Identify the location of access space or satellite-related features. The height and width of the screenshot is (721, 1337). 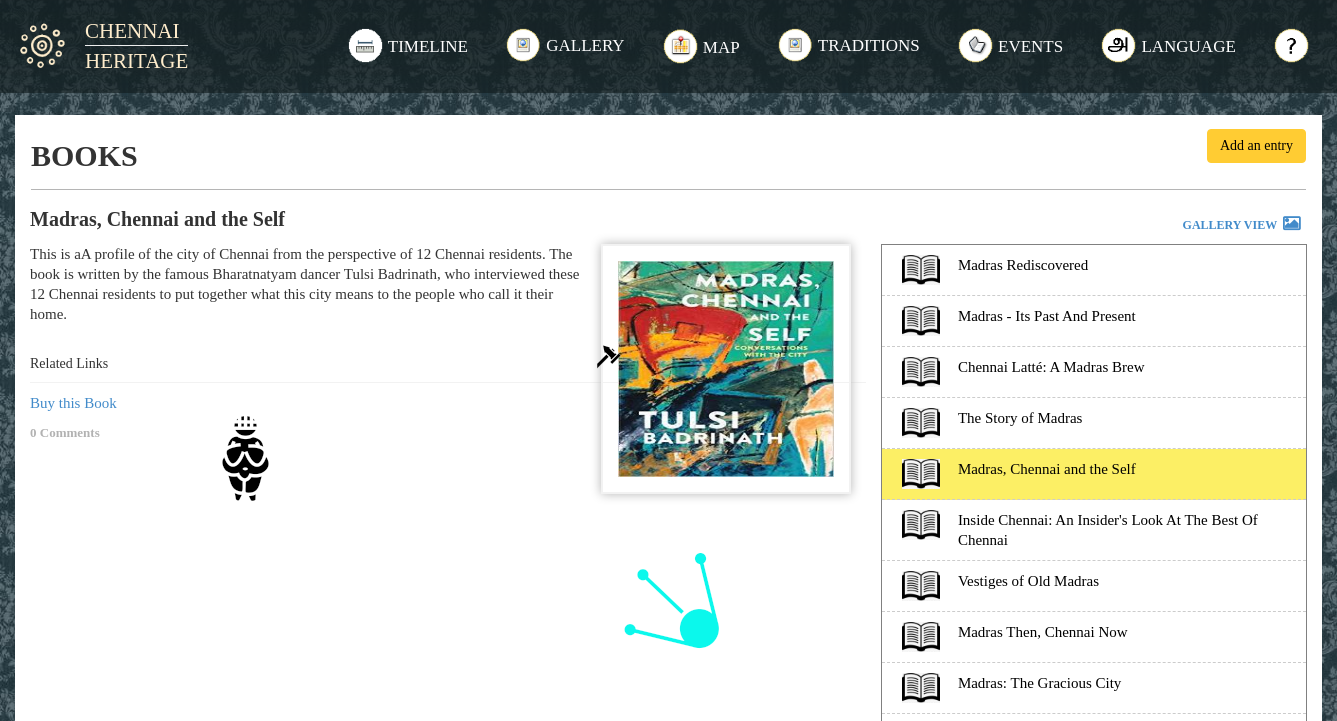
(672, 601).